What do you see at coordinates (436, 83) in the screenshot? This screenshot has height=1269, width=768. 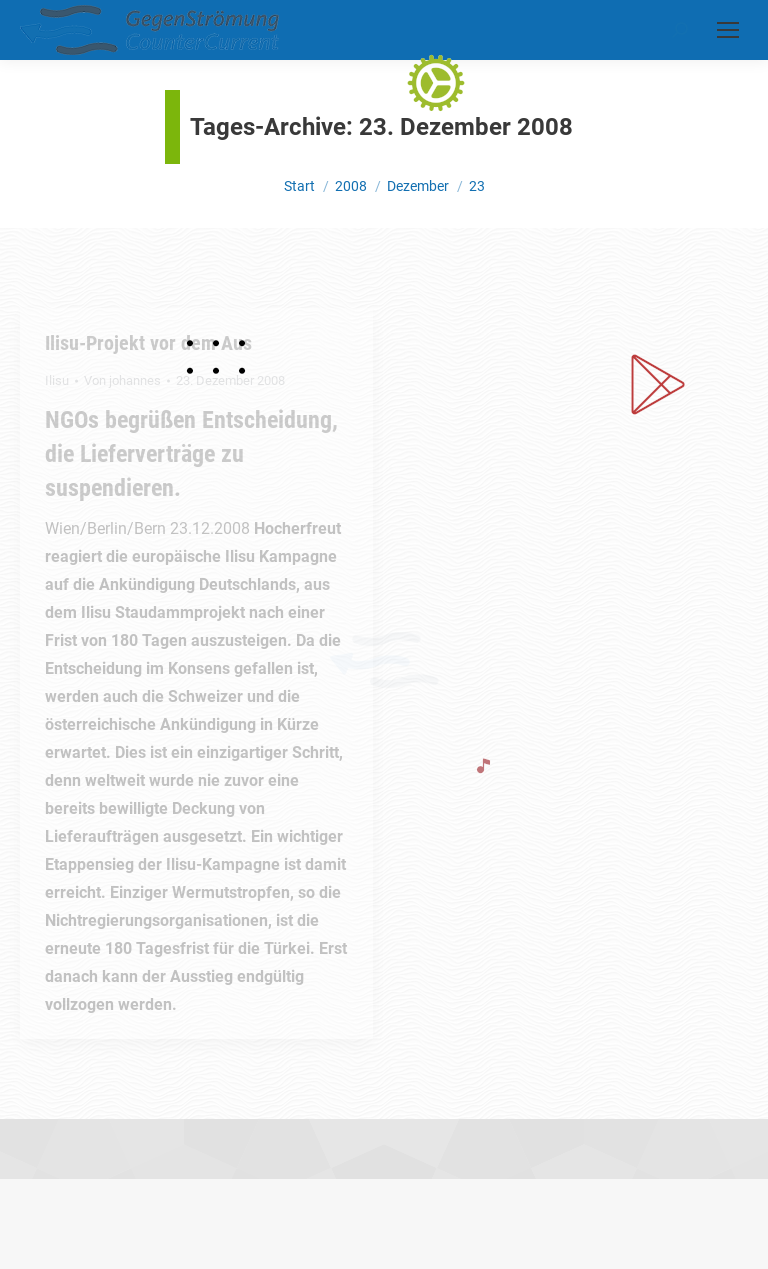 I see `access settings or preferences` at bounding box center [436, 83].